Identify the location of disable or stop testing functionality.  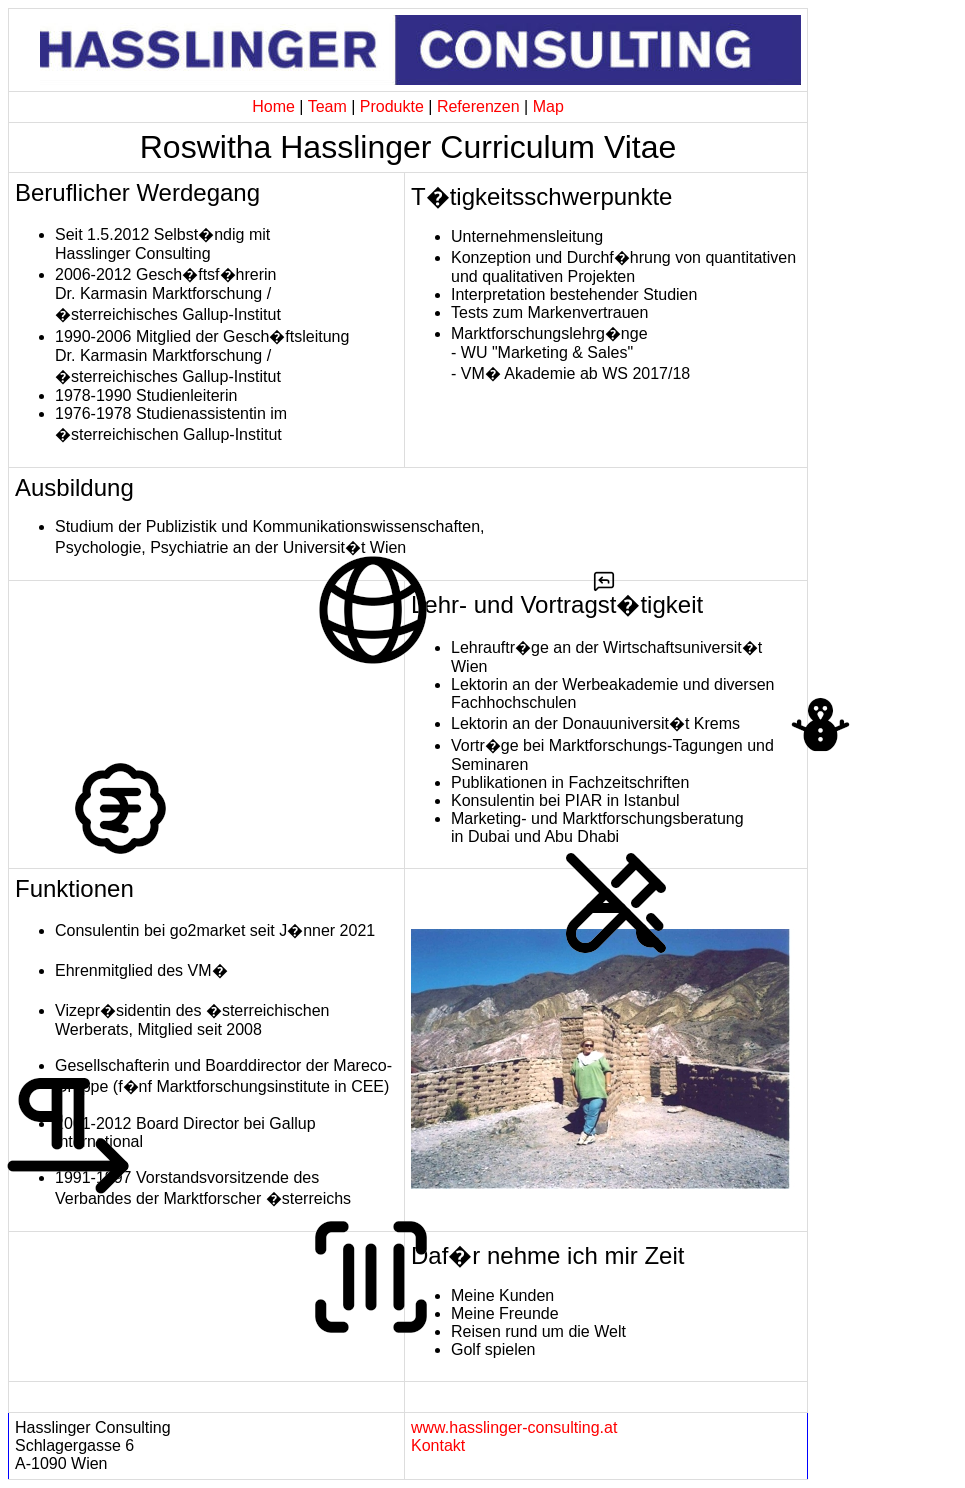
(616, 903).